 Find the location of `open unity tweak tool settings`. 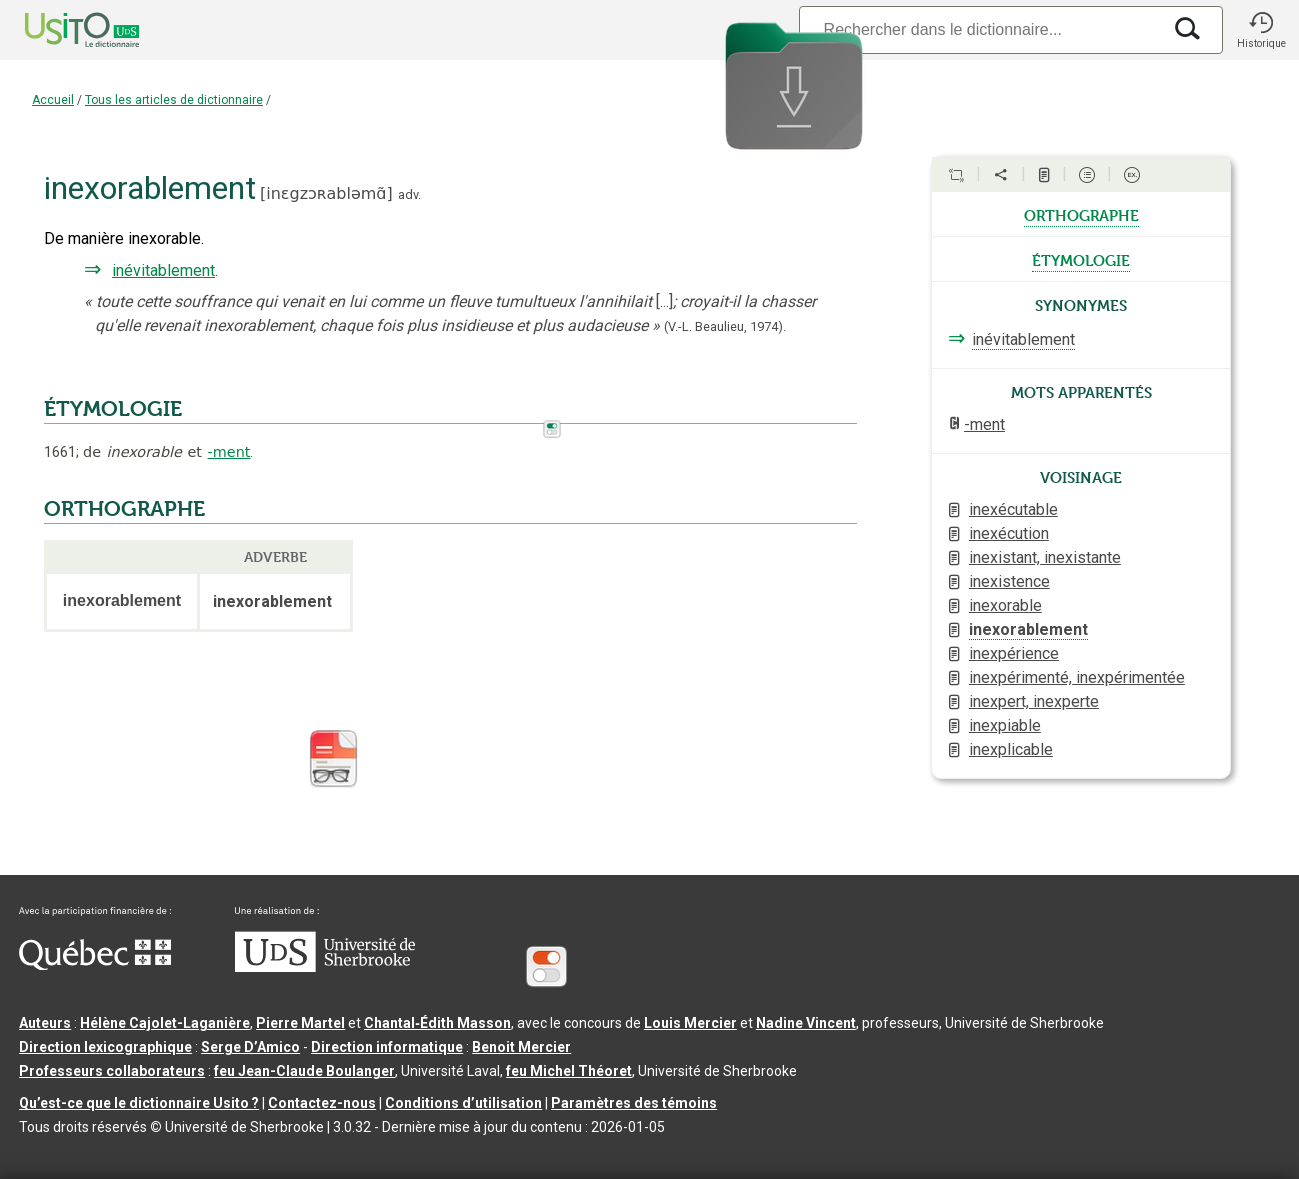

open unity tweak tool settings is located at coordinates (552, 429).